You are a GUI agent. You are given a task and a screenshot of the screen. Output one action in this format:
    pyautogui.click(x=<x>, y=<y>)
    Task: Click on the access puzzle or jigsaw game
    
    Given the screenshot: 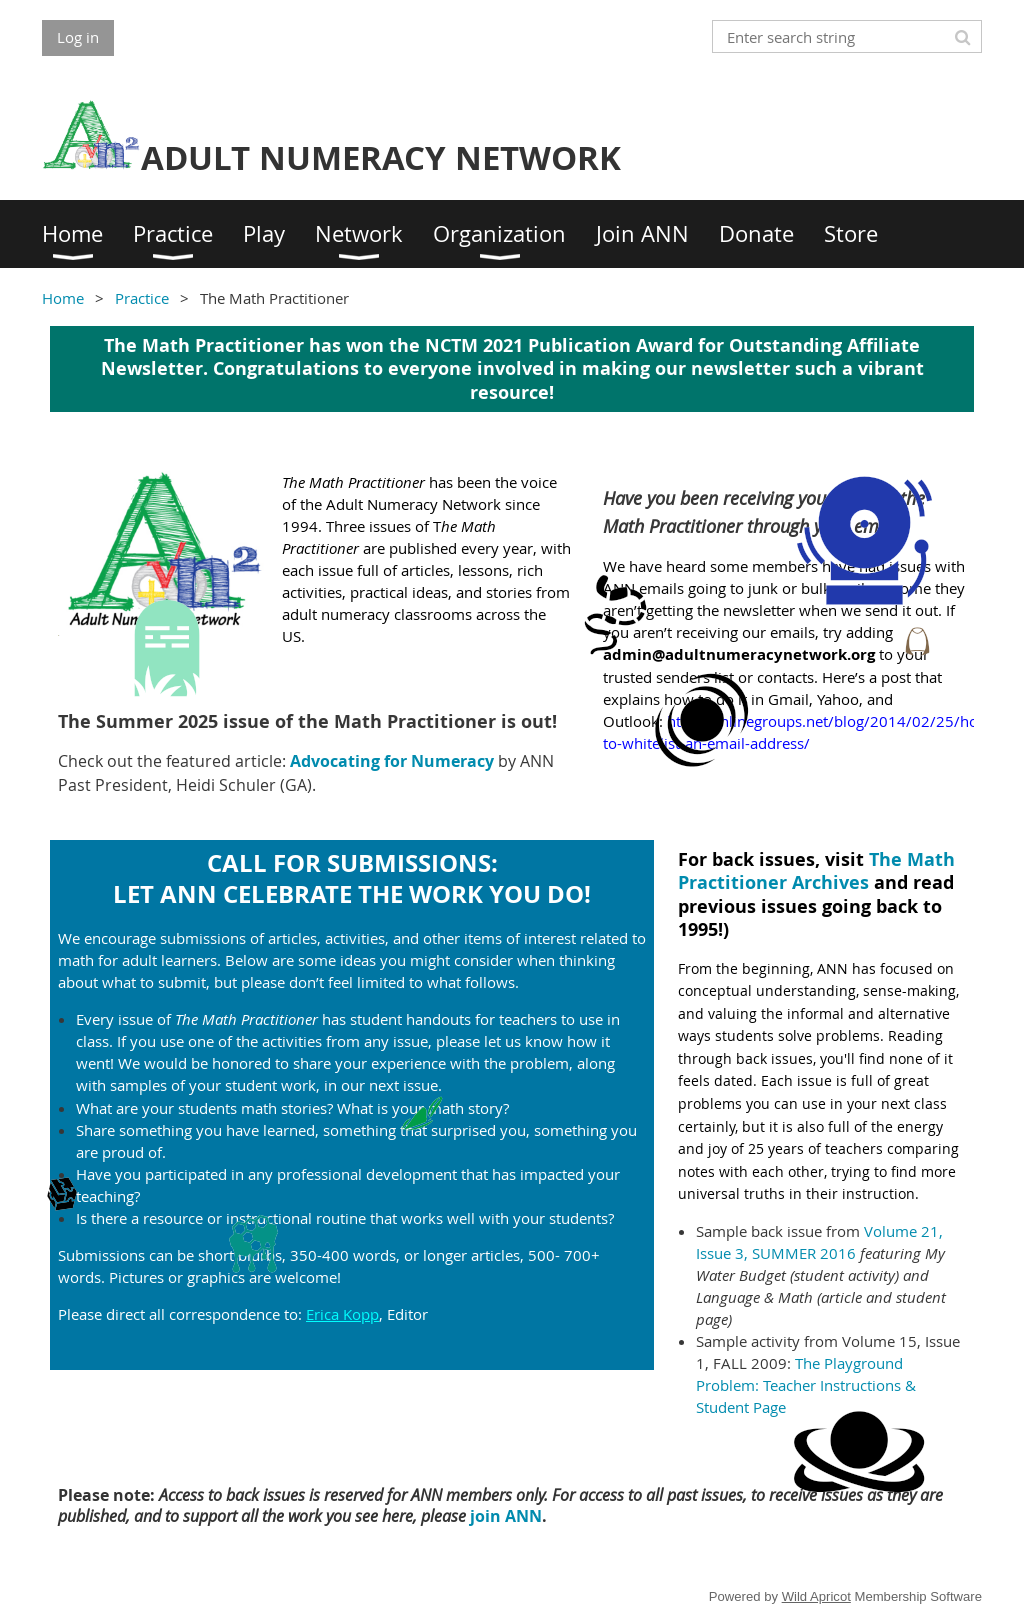 What is the action you would take?
    pyautogui.click(x=62, y=1194)
    